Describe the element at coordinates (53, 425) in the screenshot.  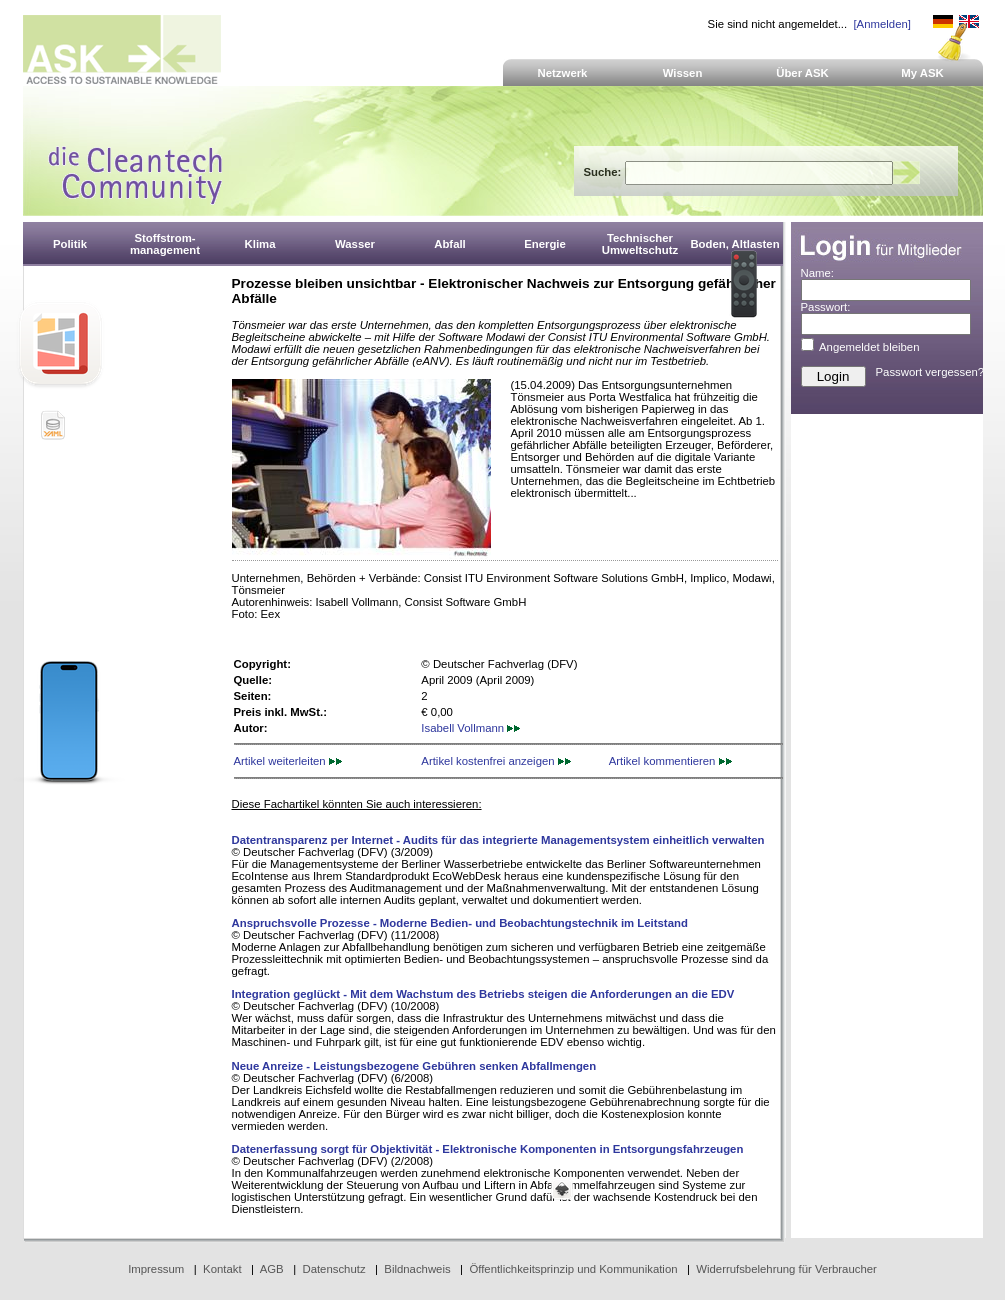
I see `a yaml configuration file` at that location.